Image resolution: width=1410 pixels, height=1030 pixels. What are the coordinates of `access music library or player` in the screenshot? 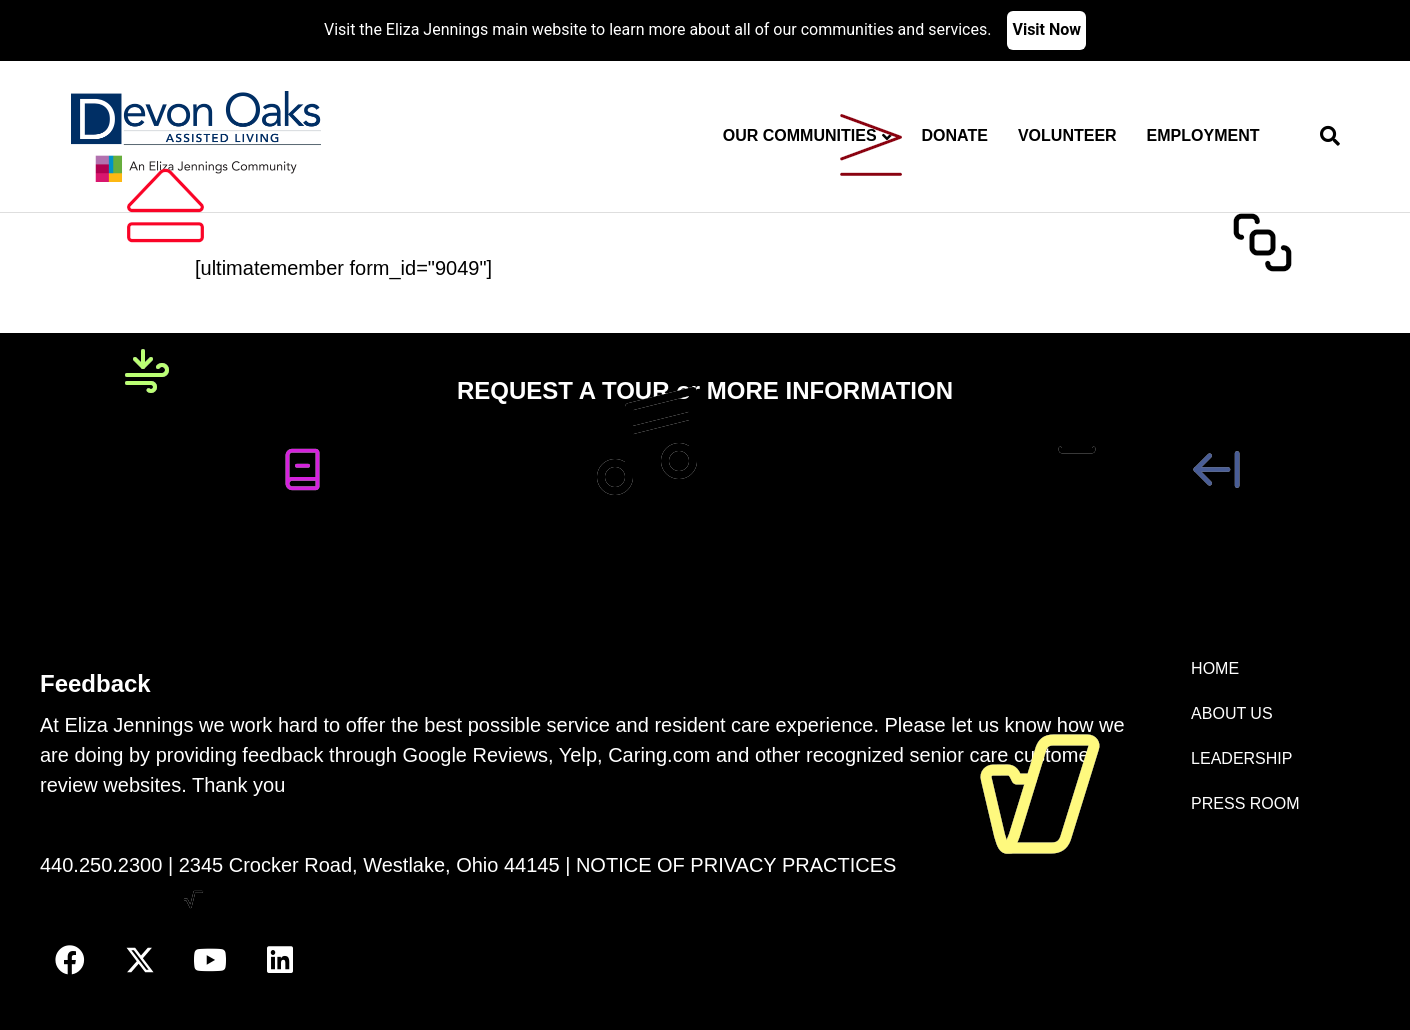 It's located at (653, 443).